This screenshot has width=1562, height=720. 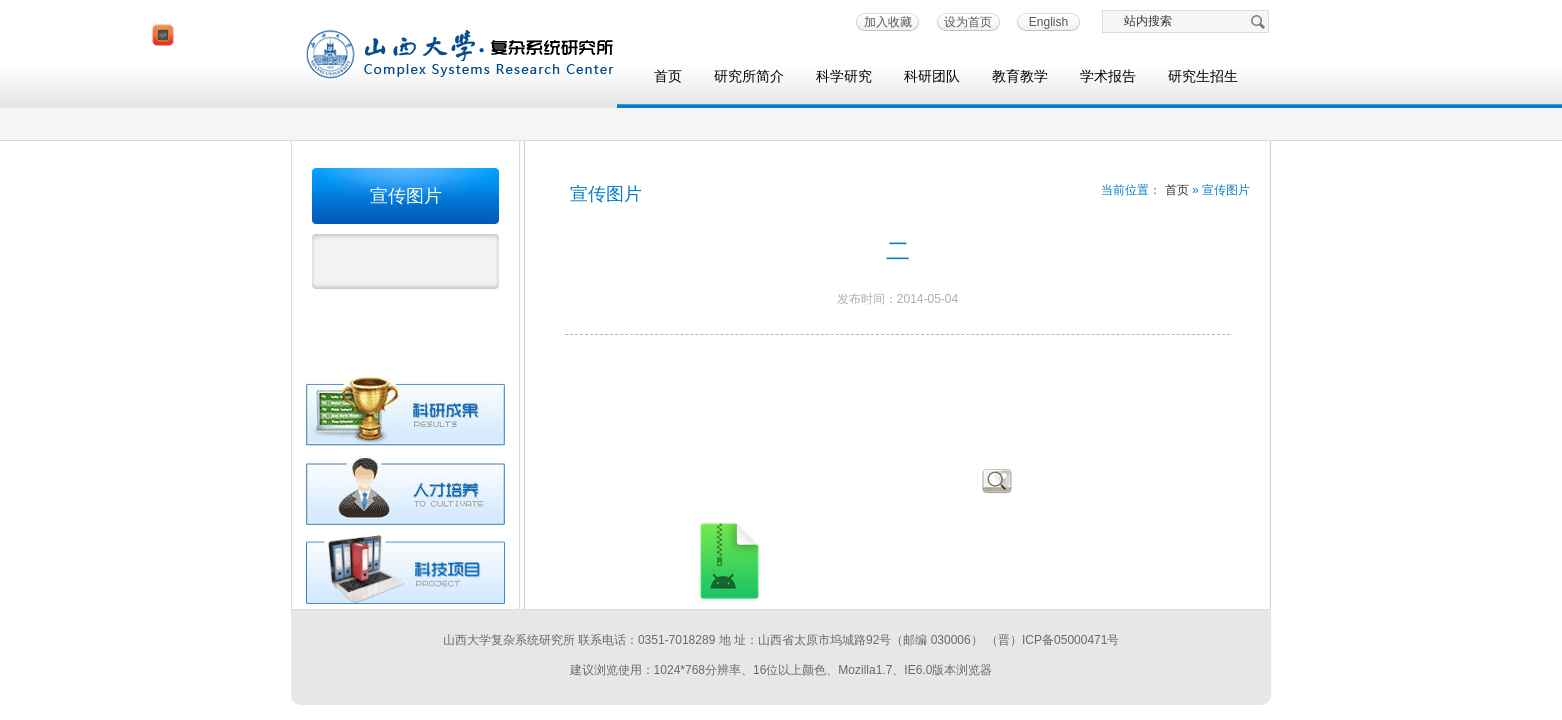 What do you see at coordinates (163, 35) in the screenshot?
I see `launch intel system monitoring or diagnostics app` at bounding box center [163, 35].